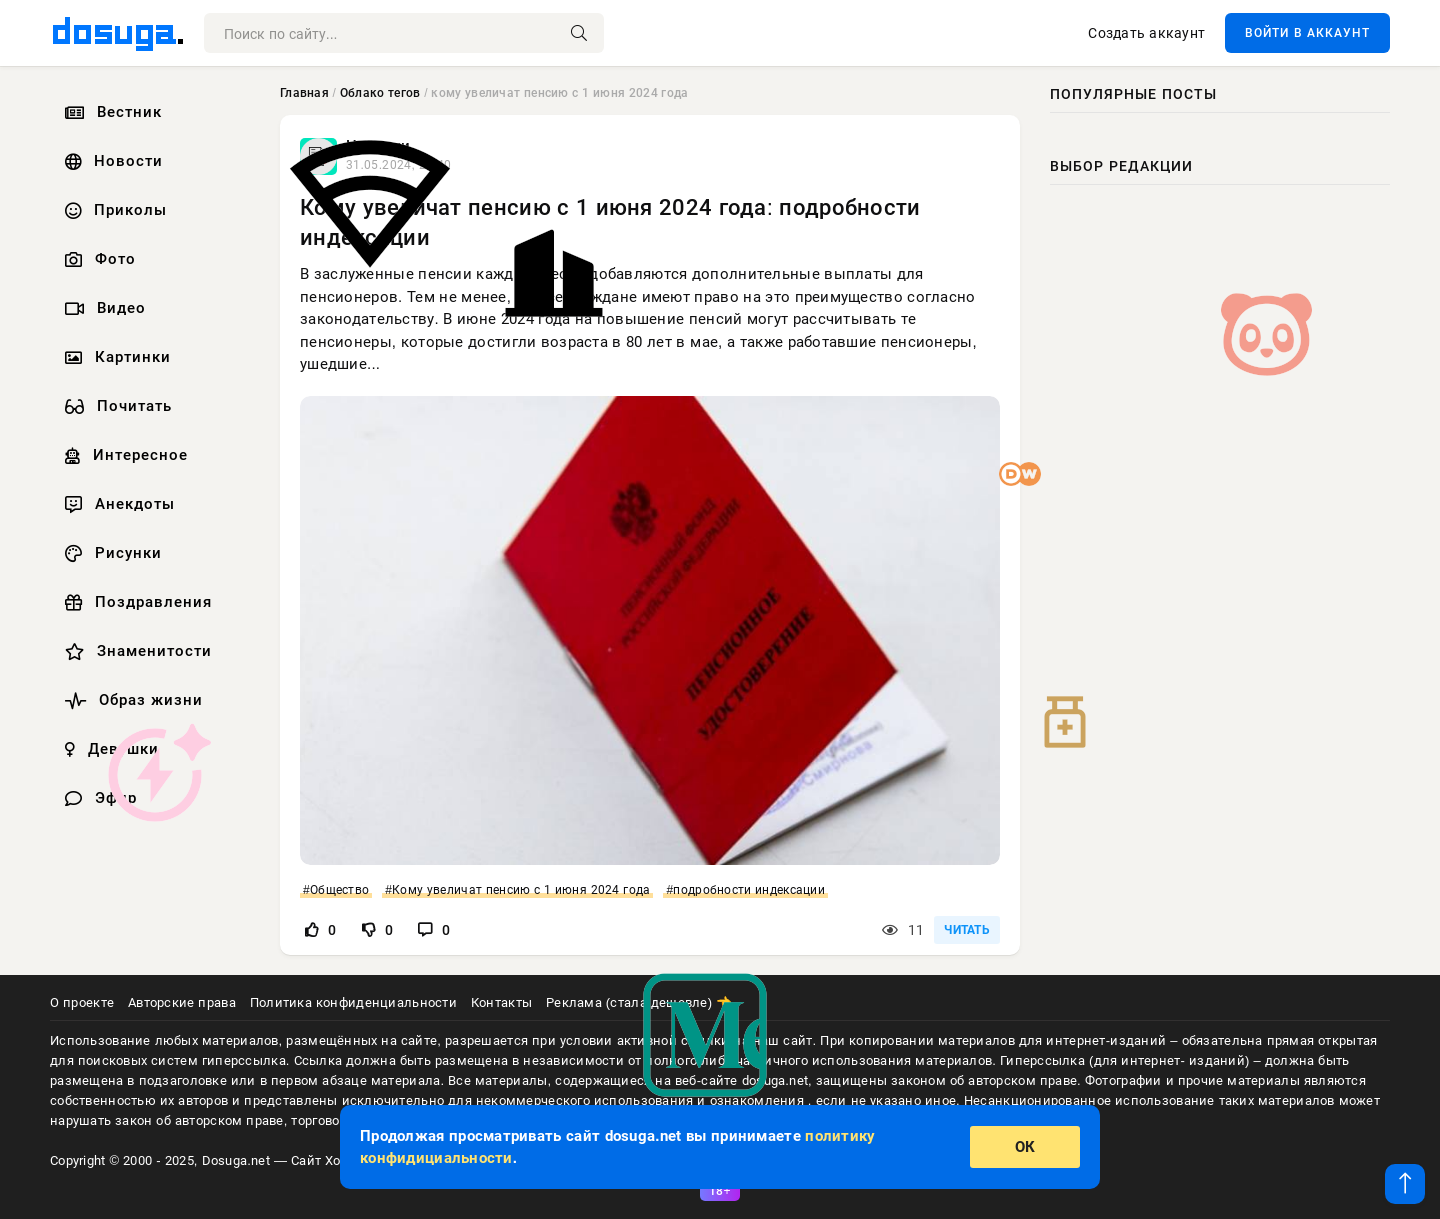 This screenshot has height=1219, width=1440. Describe the element at coordinates (370, 204) in the screenshot. I see `indicates moderate wifi signal strength` at that location.